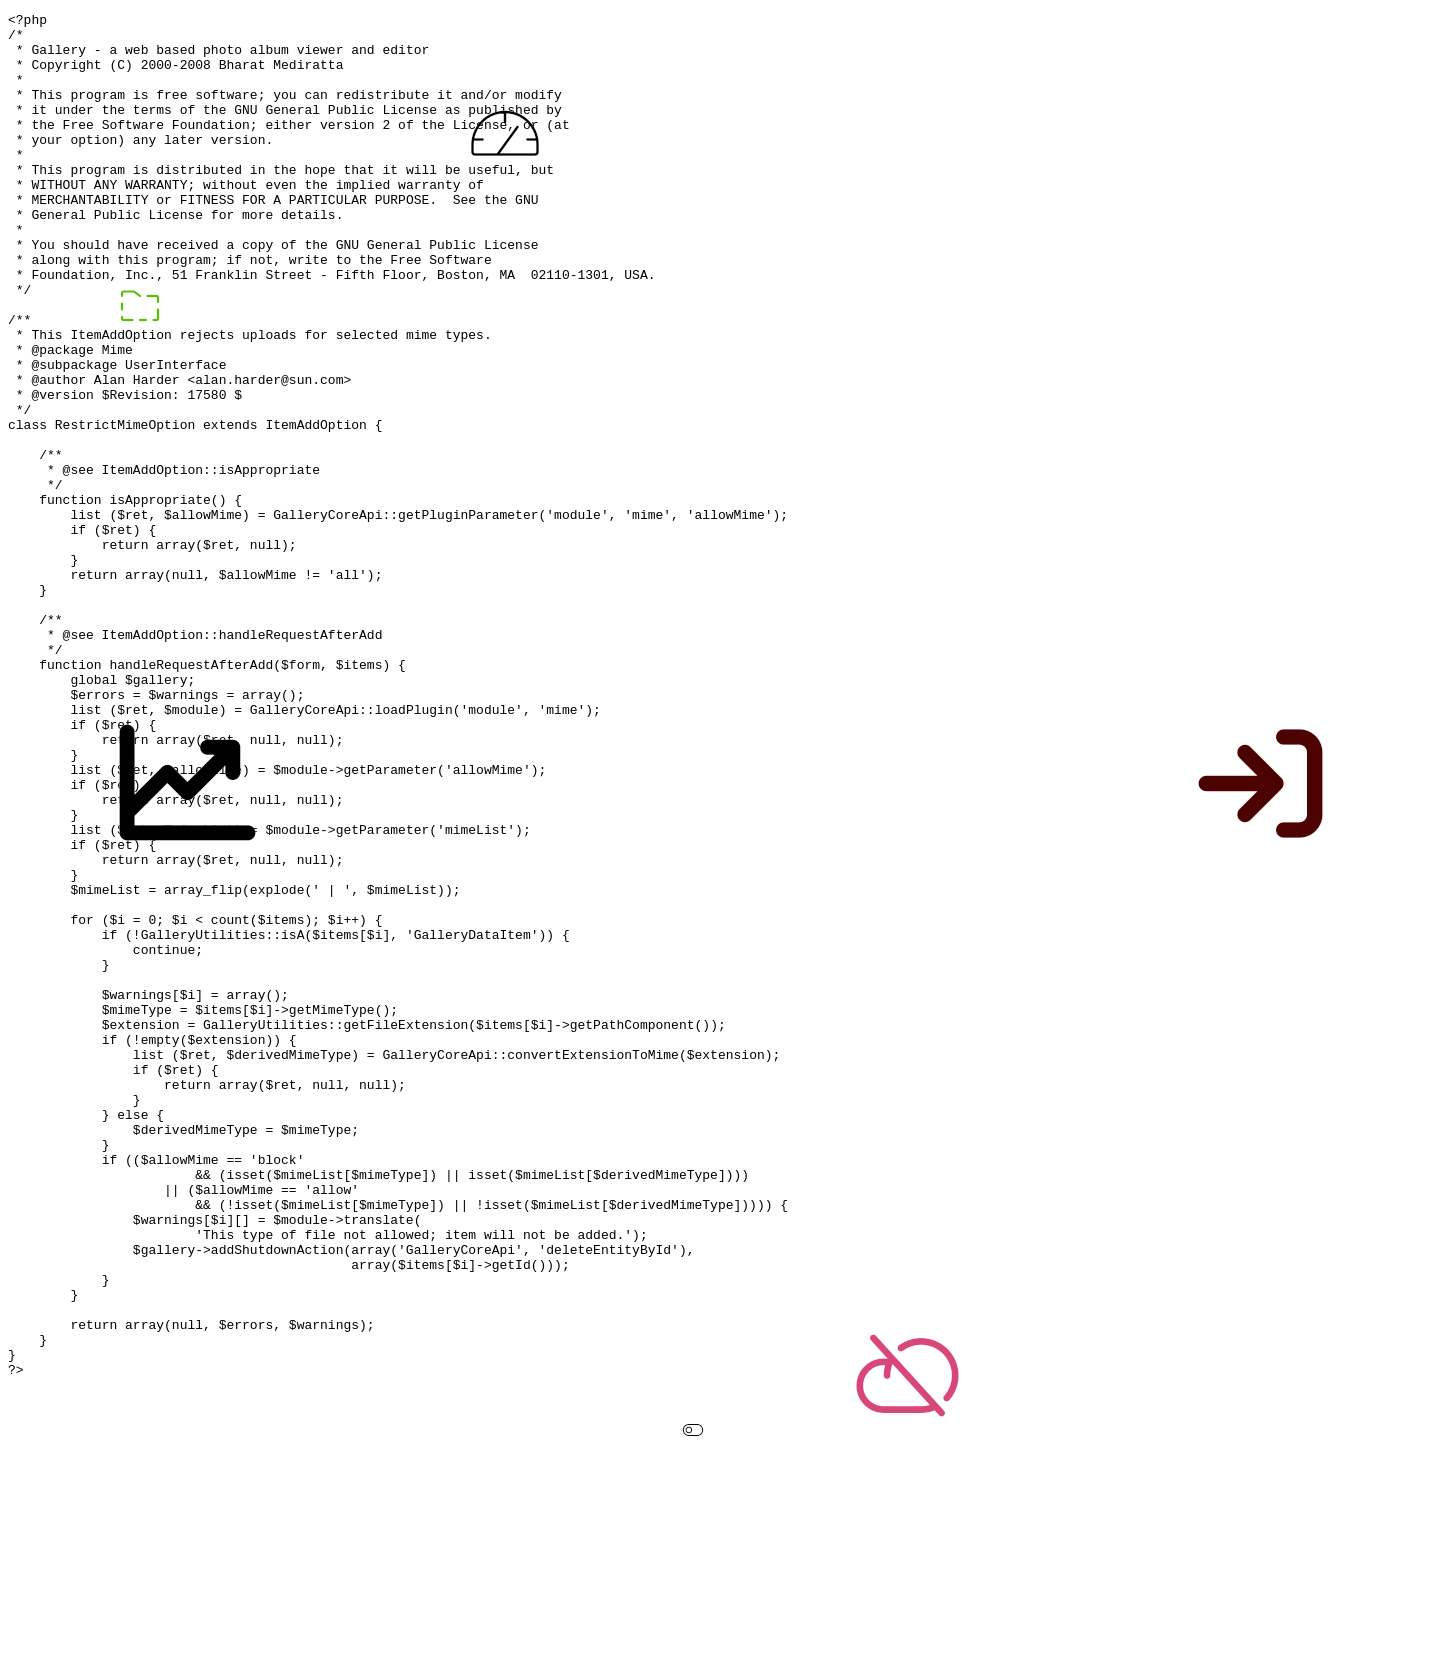  What do you see at coordinates (907, 1375) in the screenshot?
I see `indicates cloud sync is disabled` at bounding box center [907, 1375].